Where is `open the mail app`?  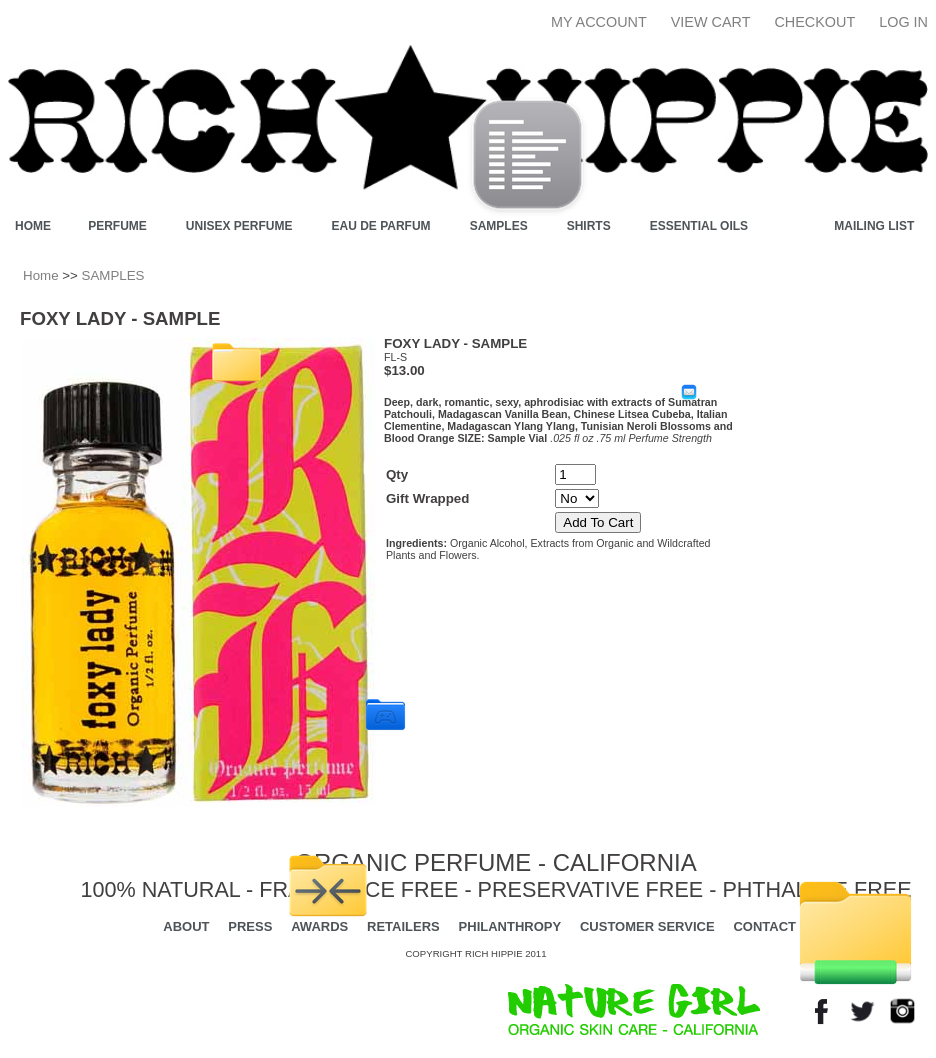 open the mail app is located at coordinates (689, 392).